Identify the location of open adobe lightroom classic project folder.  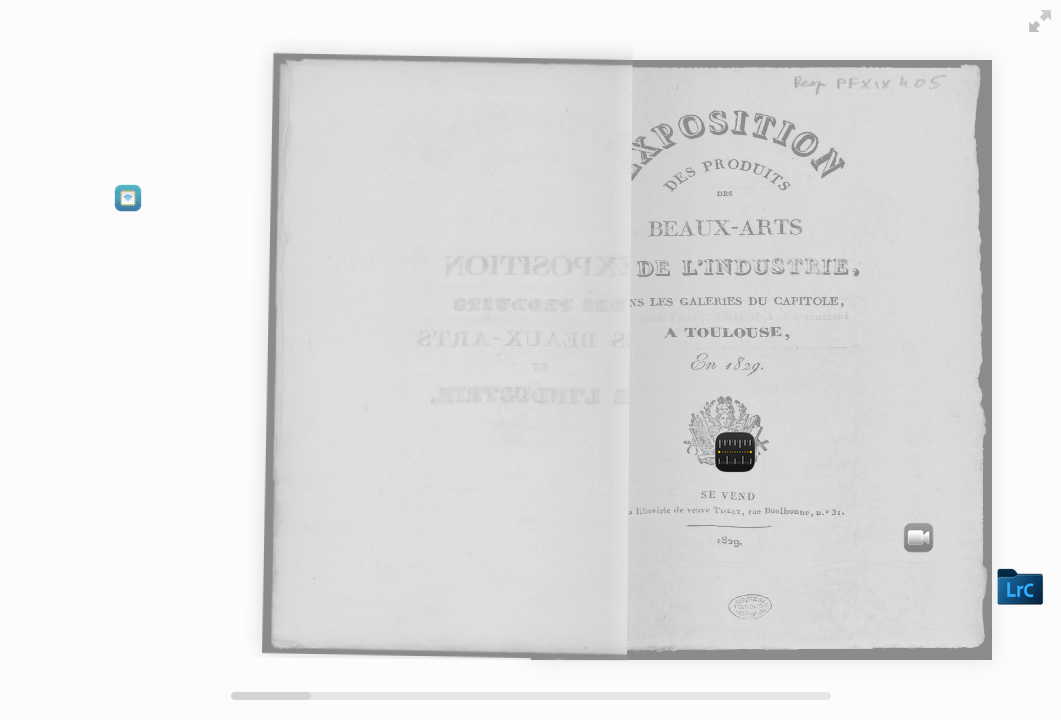
(1020, 588).